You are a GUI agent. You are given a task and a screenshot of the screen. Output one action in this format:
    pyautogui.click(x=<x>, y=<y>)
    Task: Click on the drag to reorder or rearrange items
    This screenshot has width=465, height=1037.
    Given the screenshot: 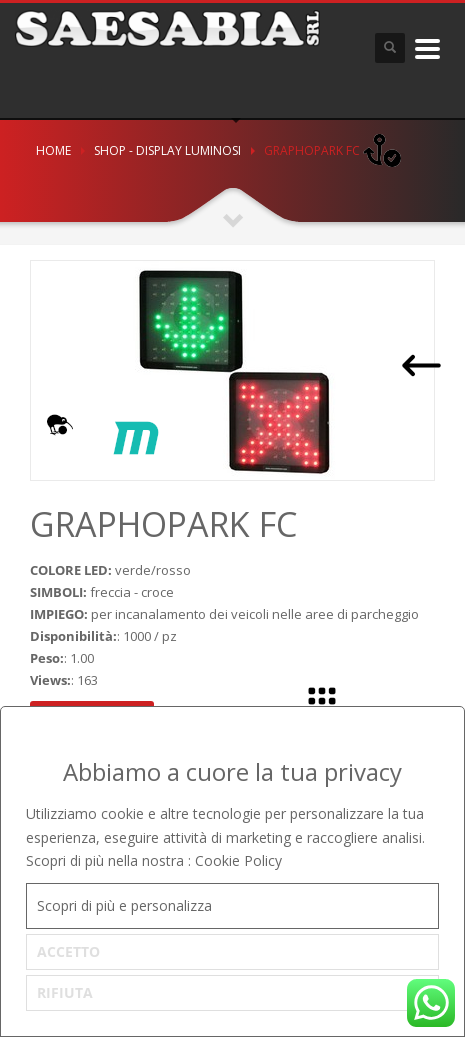 What is the action you would take?
    pyautogui.click(x=322, y=696)
    